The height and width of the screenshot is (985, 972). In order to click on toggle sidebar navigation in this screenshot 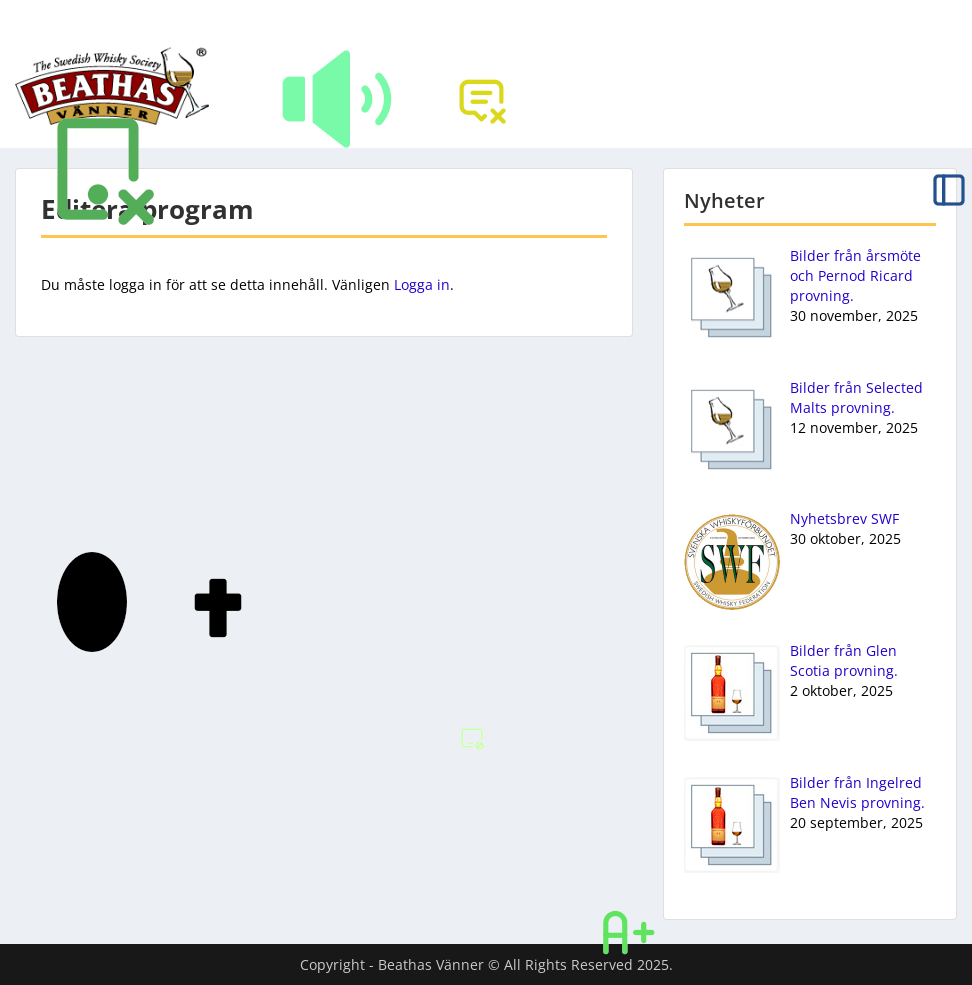, I will do `click(949, 190)`.